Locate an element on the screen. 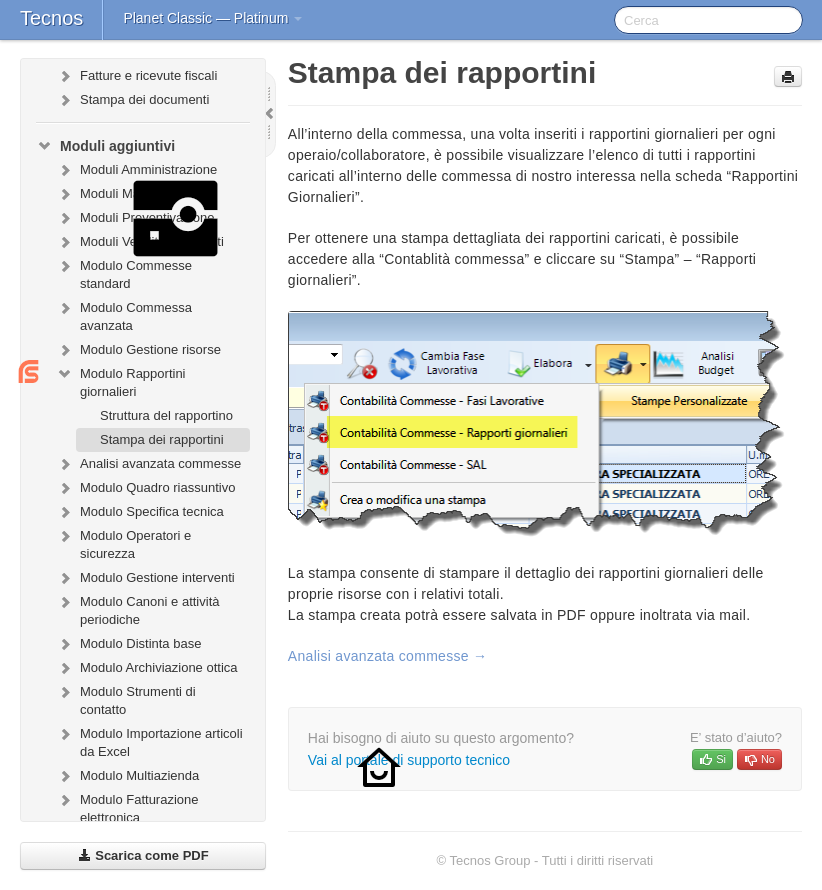  rsocket protocol or framework branding is located at coordinates (28, 371).